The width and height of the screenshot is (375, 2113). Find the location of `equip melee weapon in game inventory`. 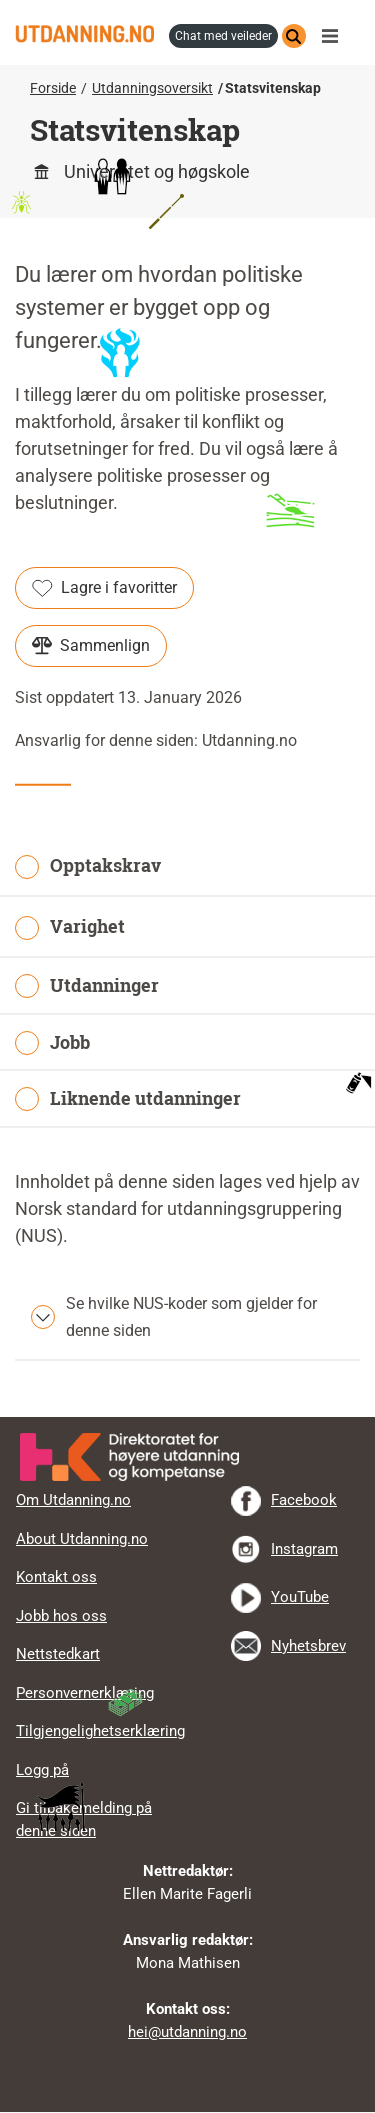

equip melee weapon in game inventory is located at coordinates (166, 211).